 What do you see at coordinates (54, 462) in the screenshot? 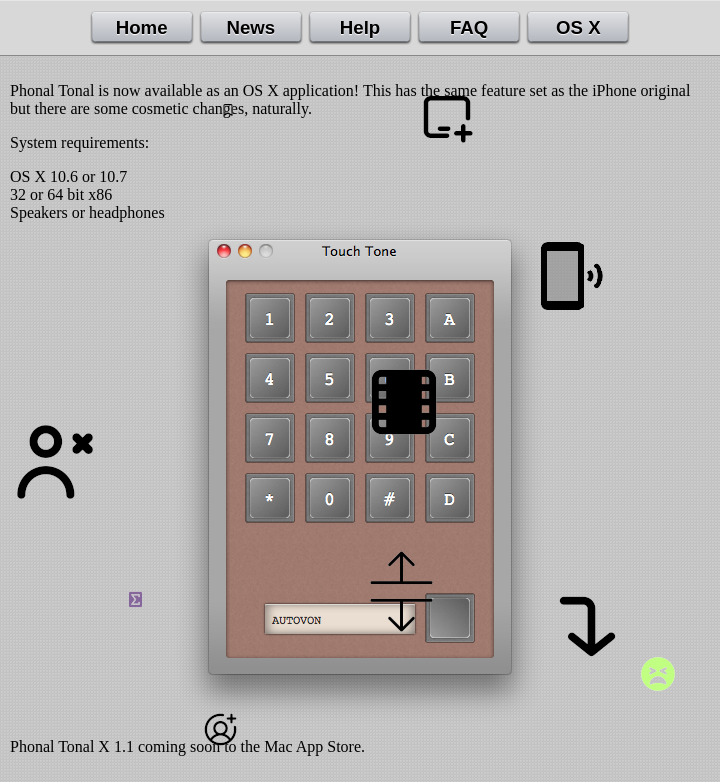
I see `remove a contact or user` at bounding box center [54, 462].